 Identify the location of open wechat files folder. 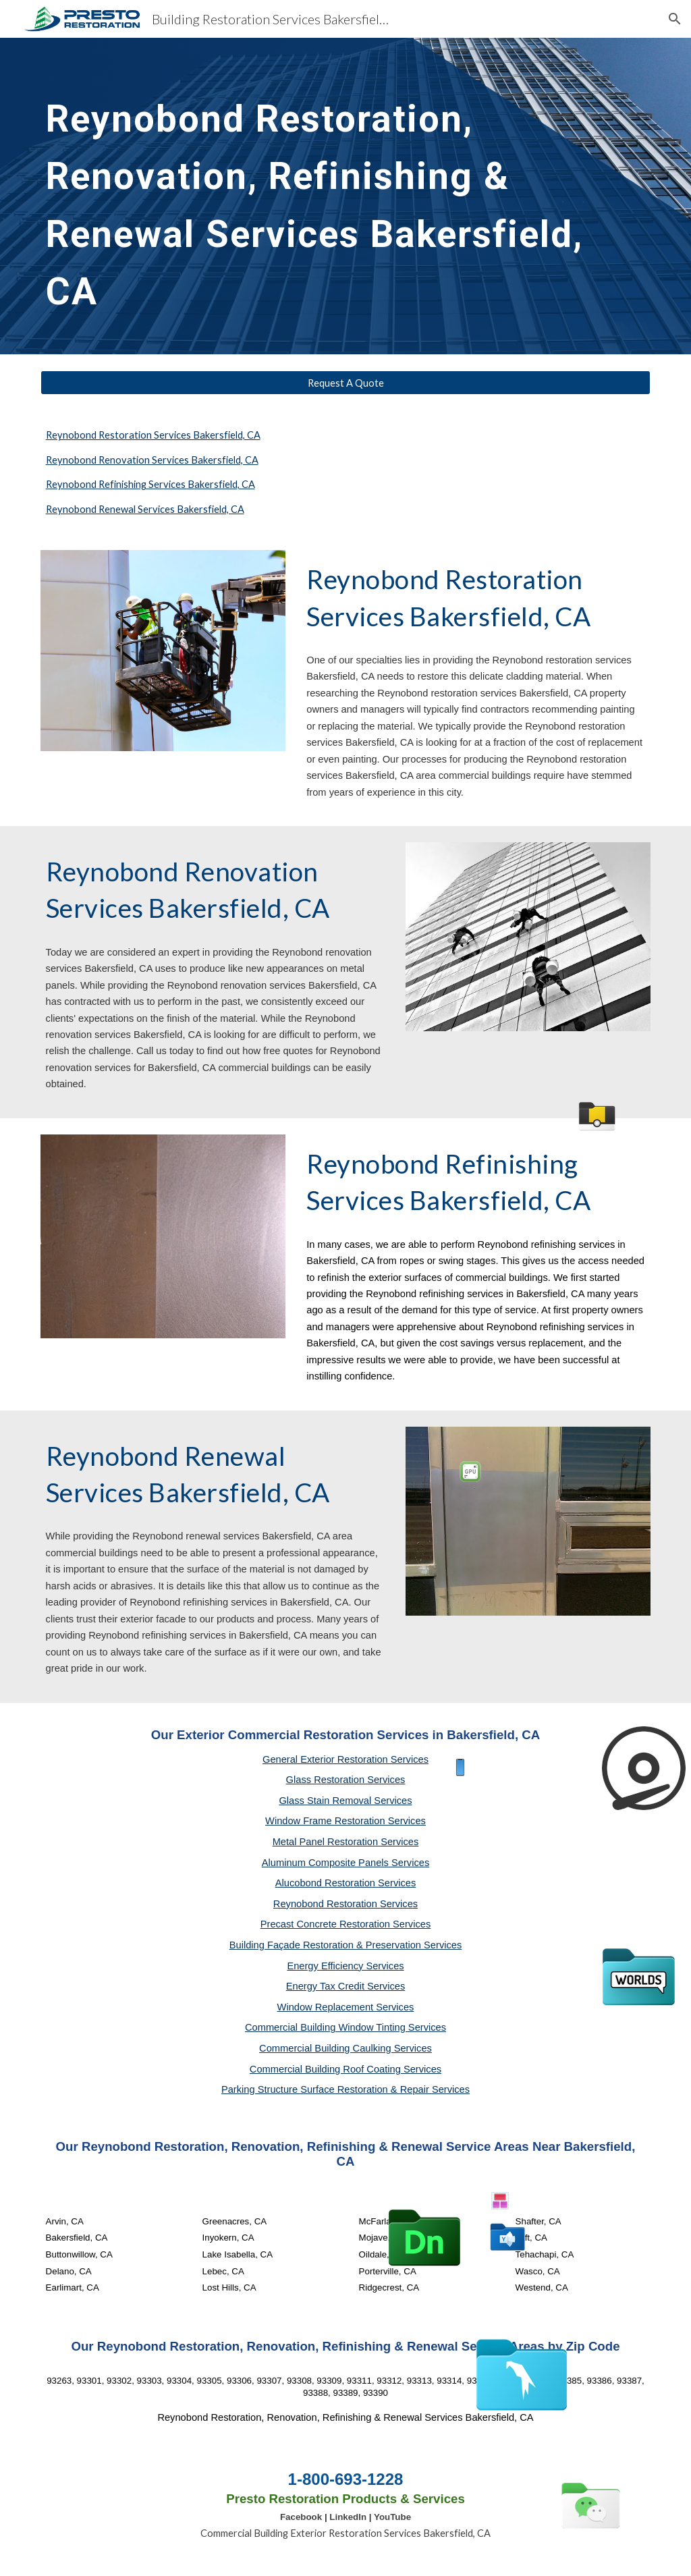
(590, 2507).